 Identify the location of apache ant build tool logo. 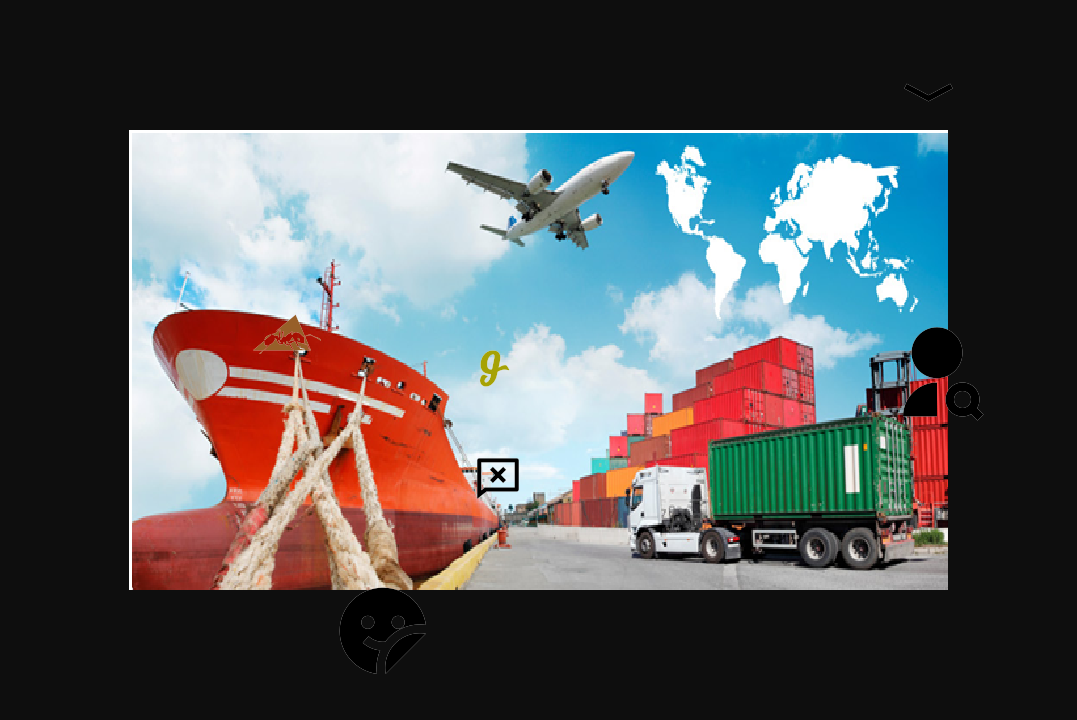
(287, 335).